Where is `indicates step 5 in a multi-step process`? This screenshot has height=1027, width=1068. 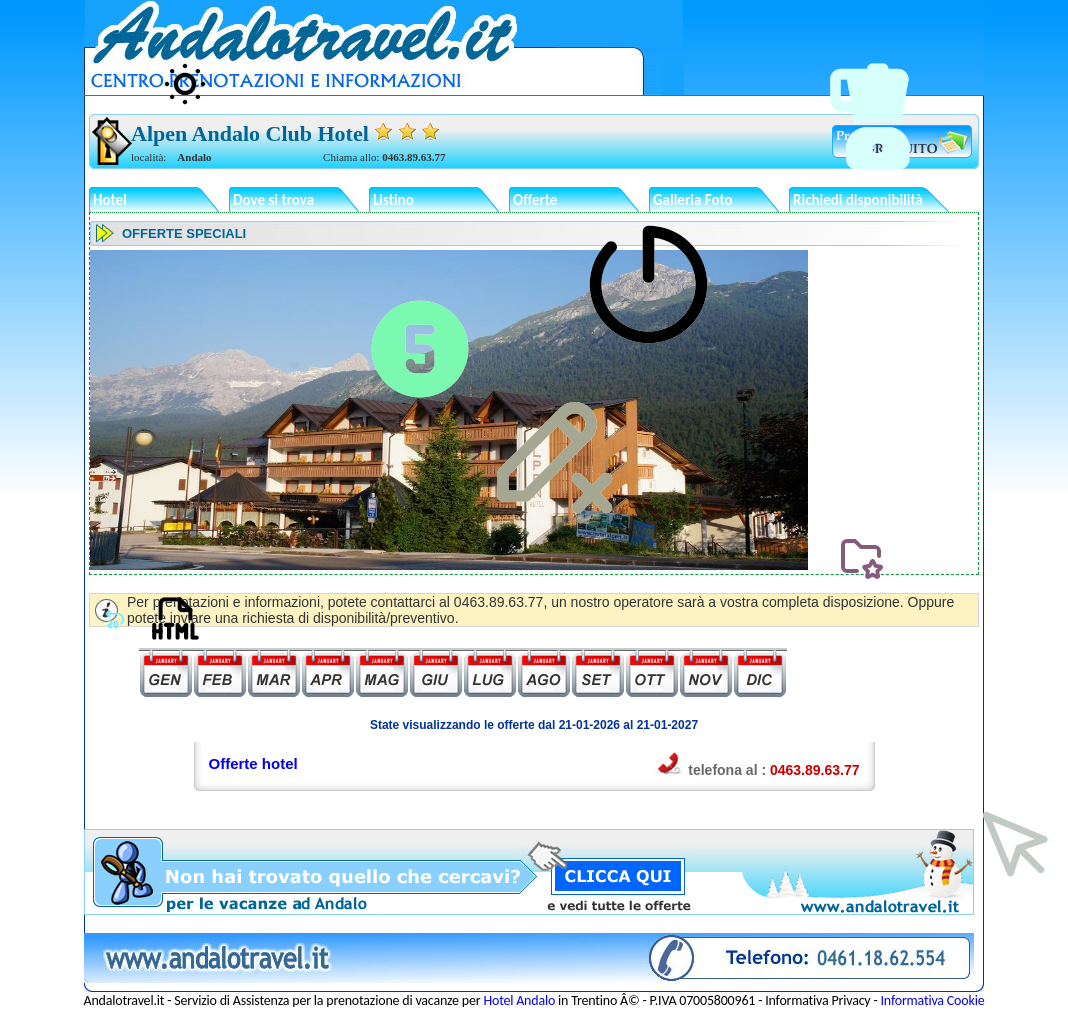 indicates step 5 in a multi-step process is located at coordinates (420, 349).